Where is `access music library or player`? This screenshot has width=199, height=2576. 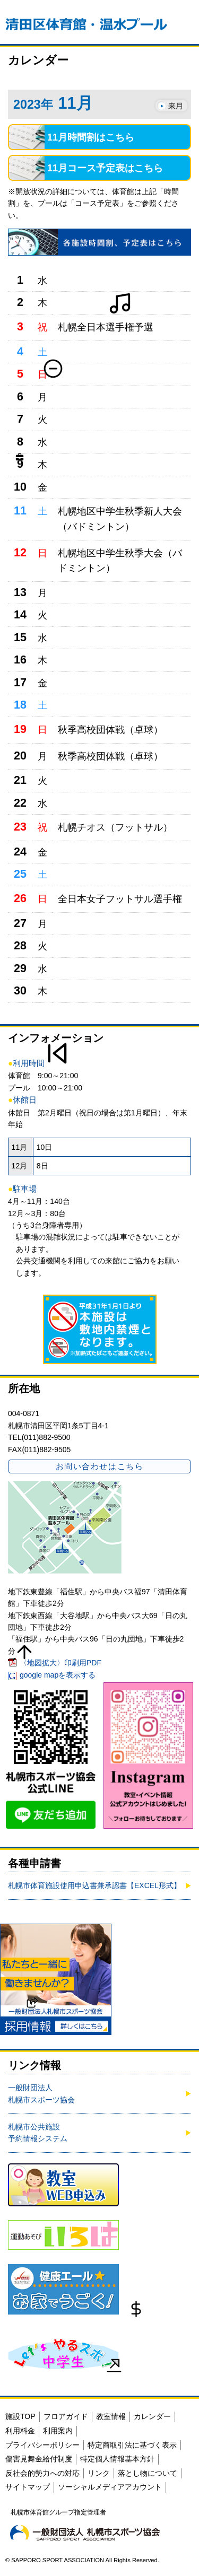
access music library or player is located at coordinates (120, 303).